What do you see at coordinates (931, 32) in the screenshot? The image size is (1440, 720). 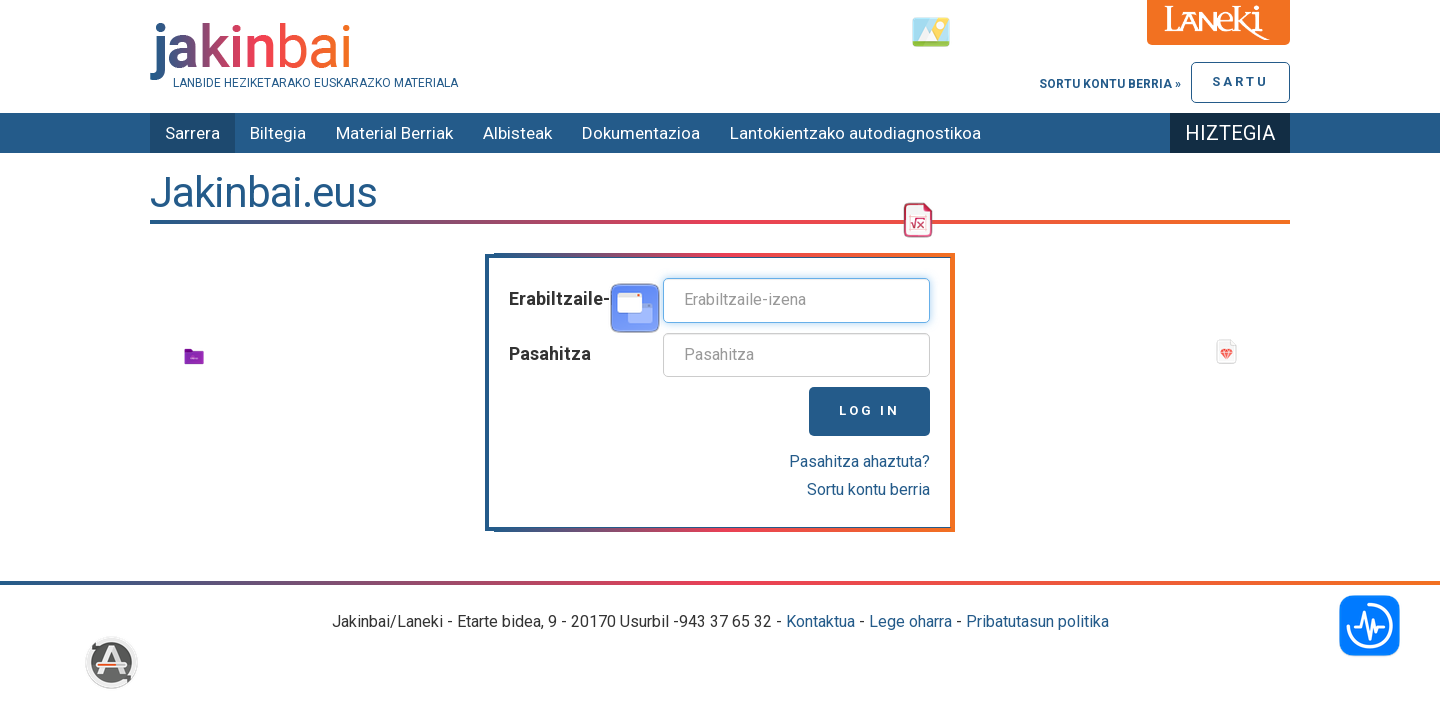 I see `open the photos app` at bounding box center [931, 32].